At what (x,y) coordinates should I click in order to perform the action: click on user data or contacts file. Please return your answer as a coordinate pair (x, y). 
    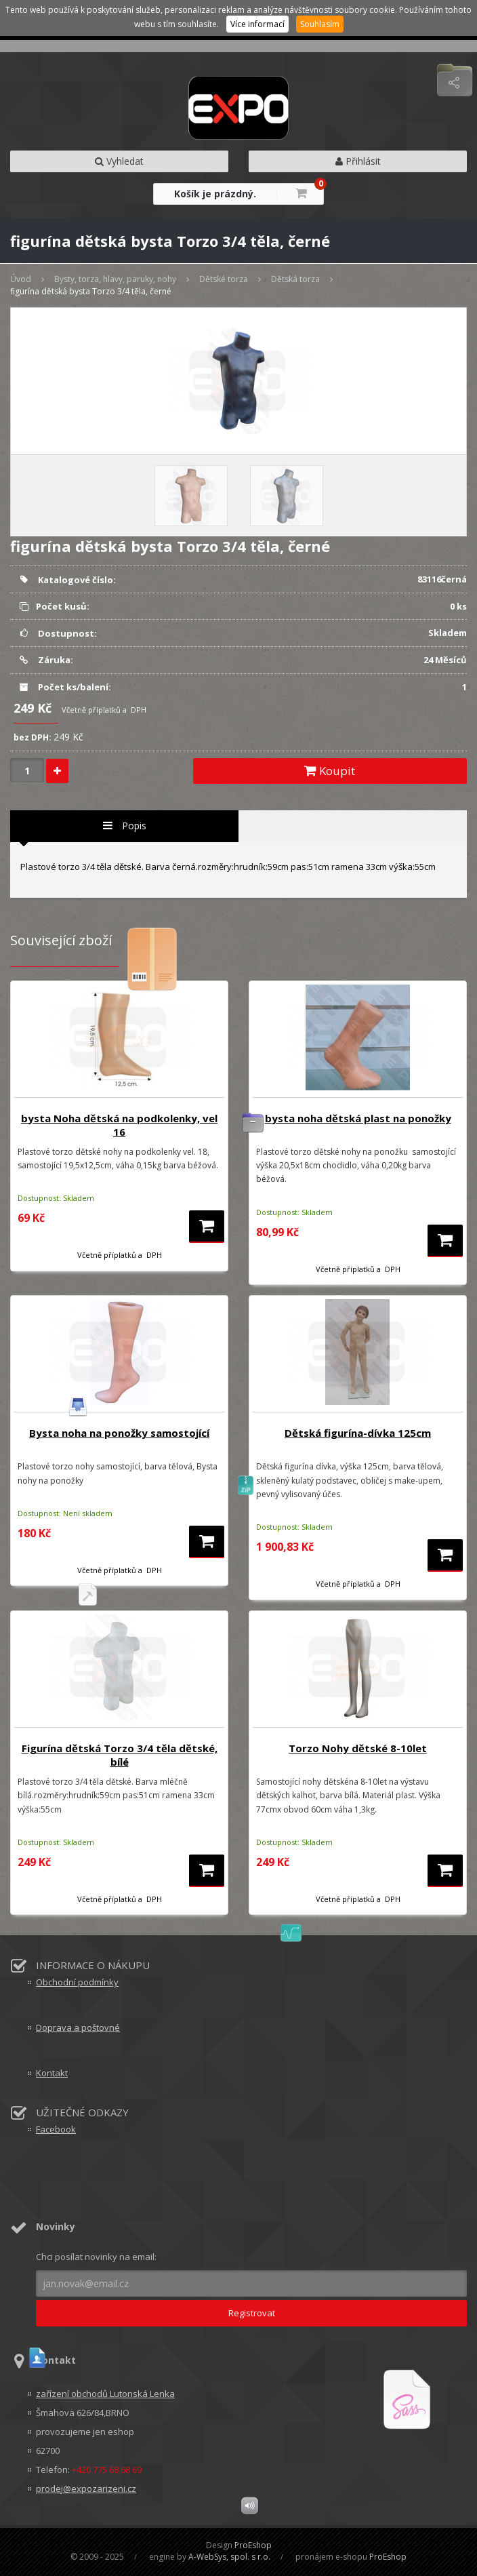
    Looking at the image, I should click on (37, 2358).